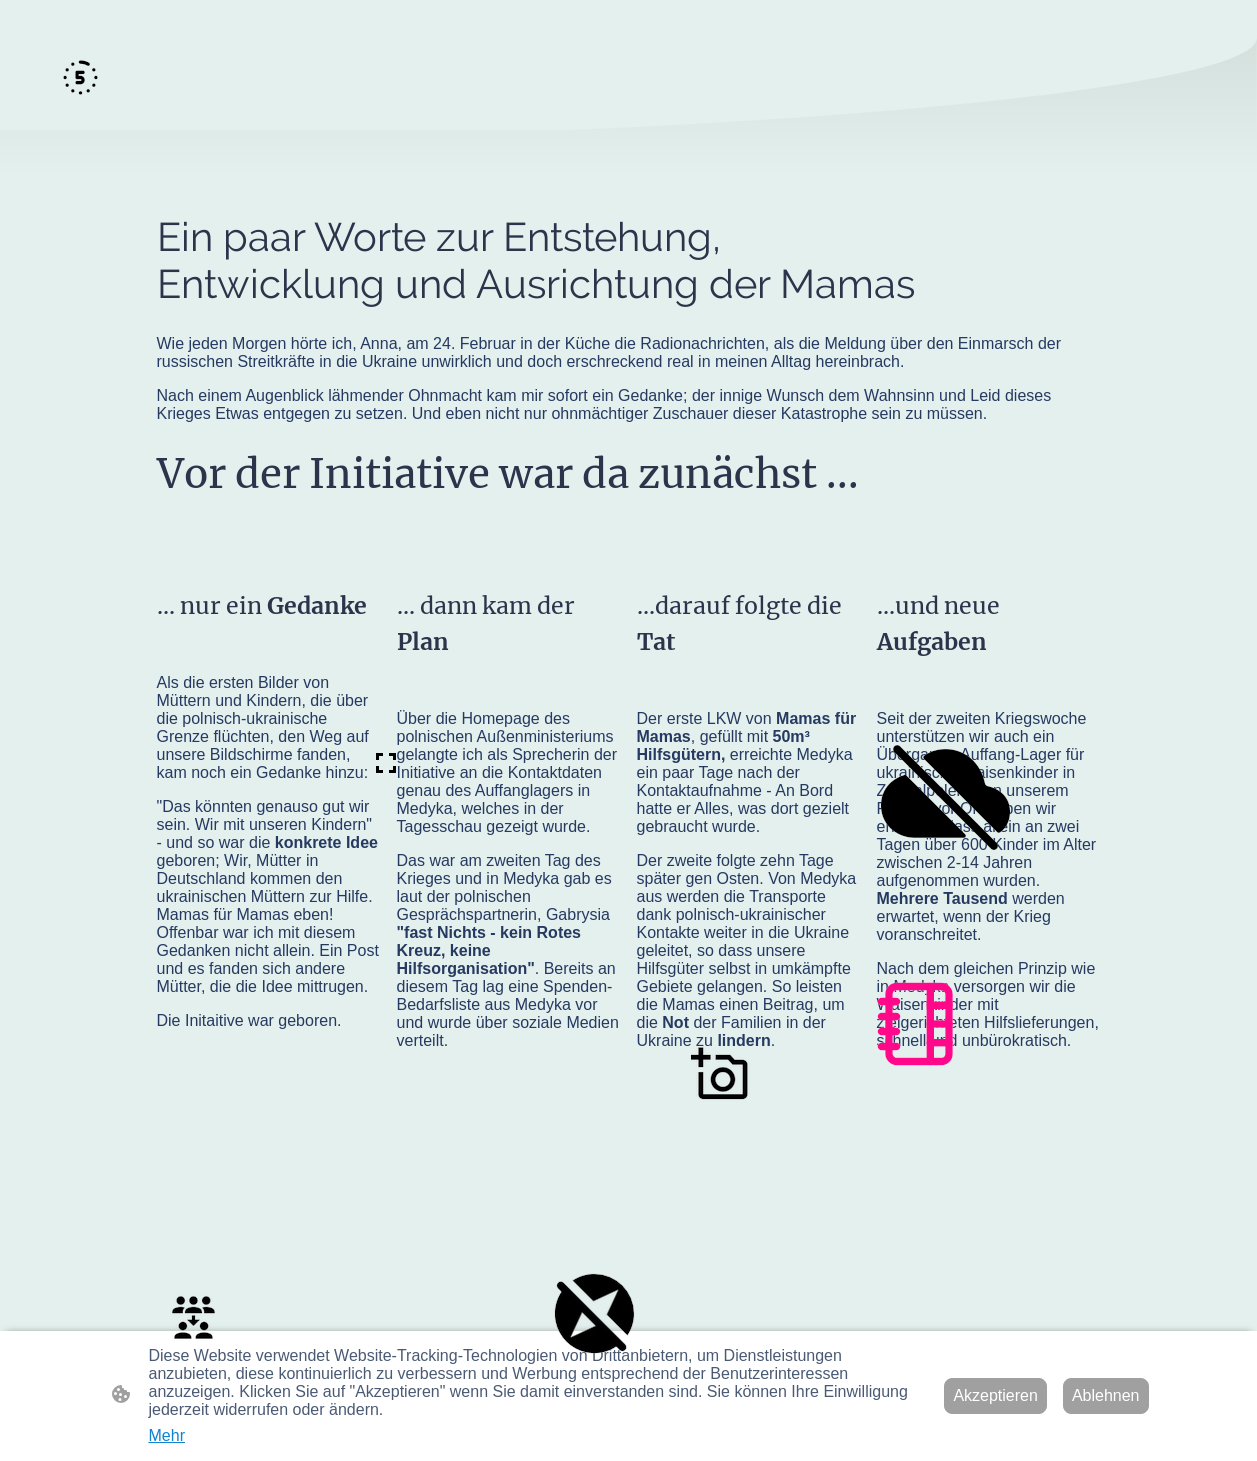 The image size is (1257, 1461). I want to click on indicates no cloud connection available, so click(945, 797).